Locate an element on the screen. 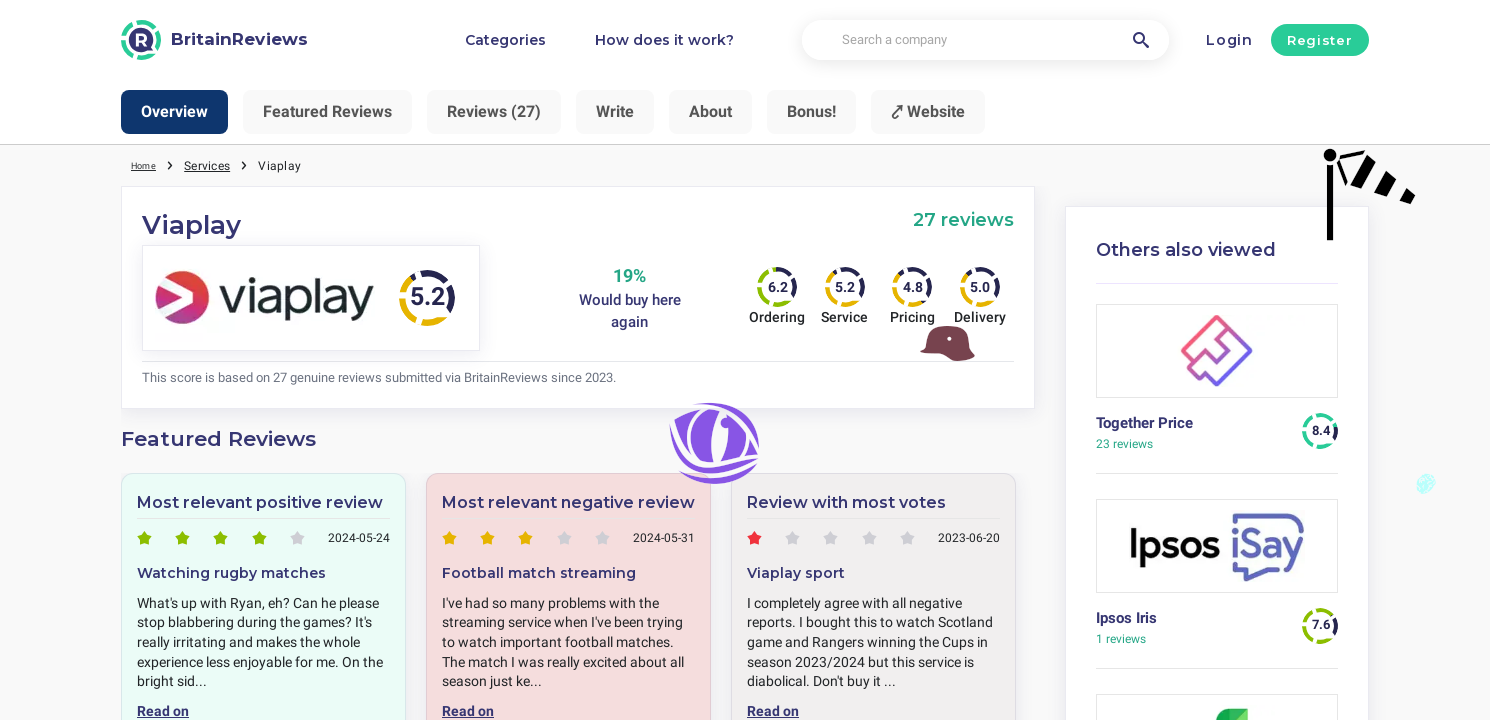  select military or soldier character class is located at coordinates (947, 343).